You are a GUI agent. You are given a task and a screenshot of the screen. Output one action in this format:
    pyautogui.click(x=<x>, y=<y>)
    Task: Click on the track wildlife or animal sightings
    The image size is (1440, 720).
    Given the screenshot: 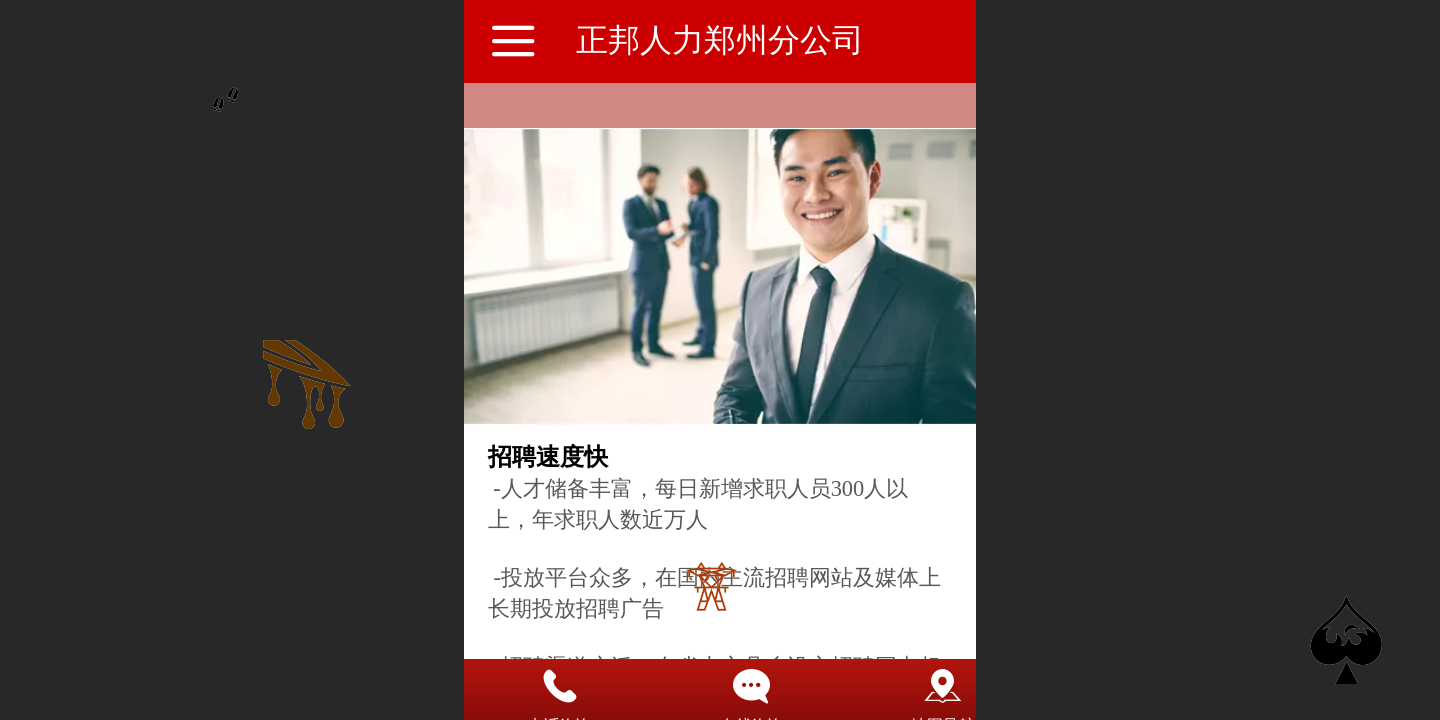 What is the action you would take?
    pyautogui.click(x=225, y=99)
    